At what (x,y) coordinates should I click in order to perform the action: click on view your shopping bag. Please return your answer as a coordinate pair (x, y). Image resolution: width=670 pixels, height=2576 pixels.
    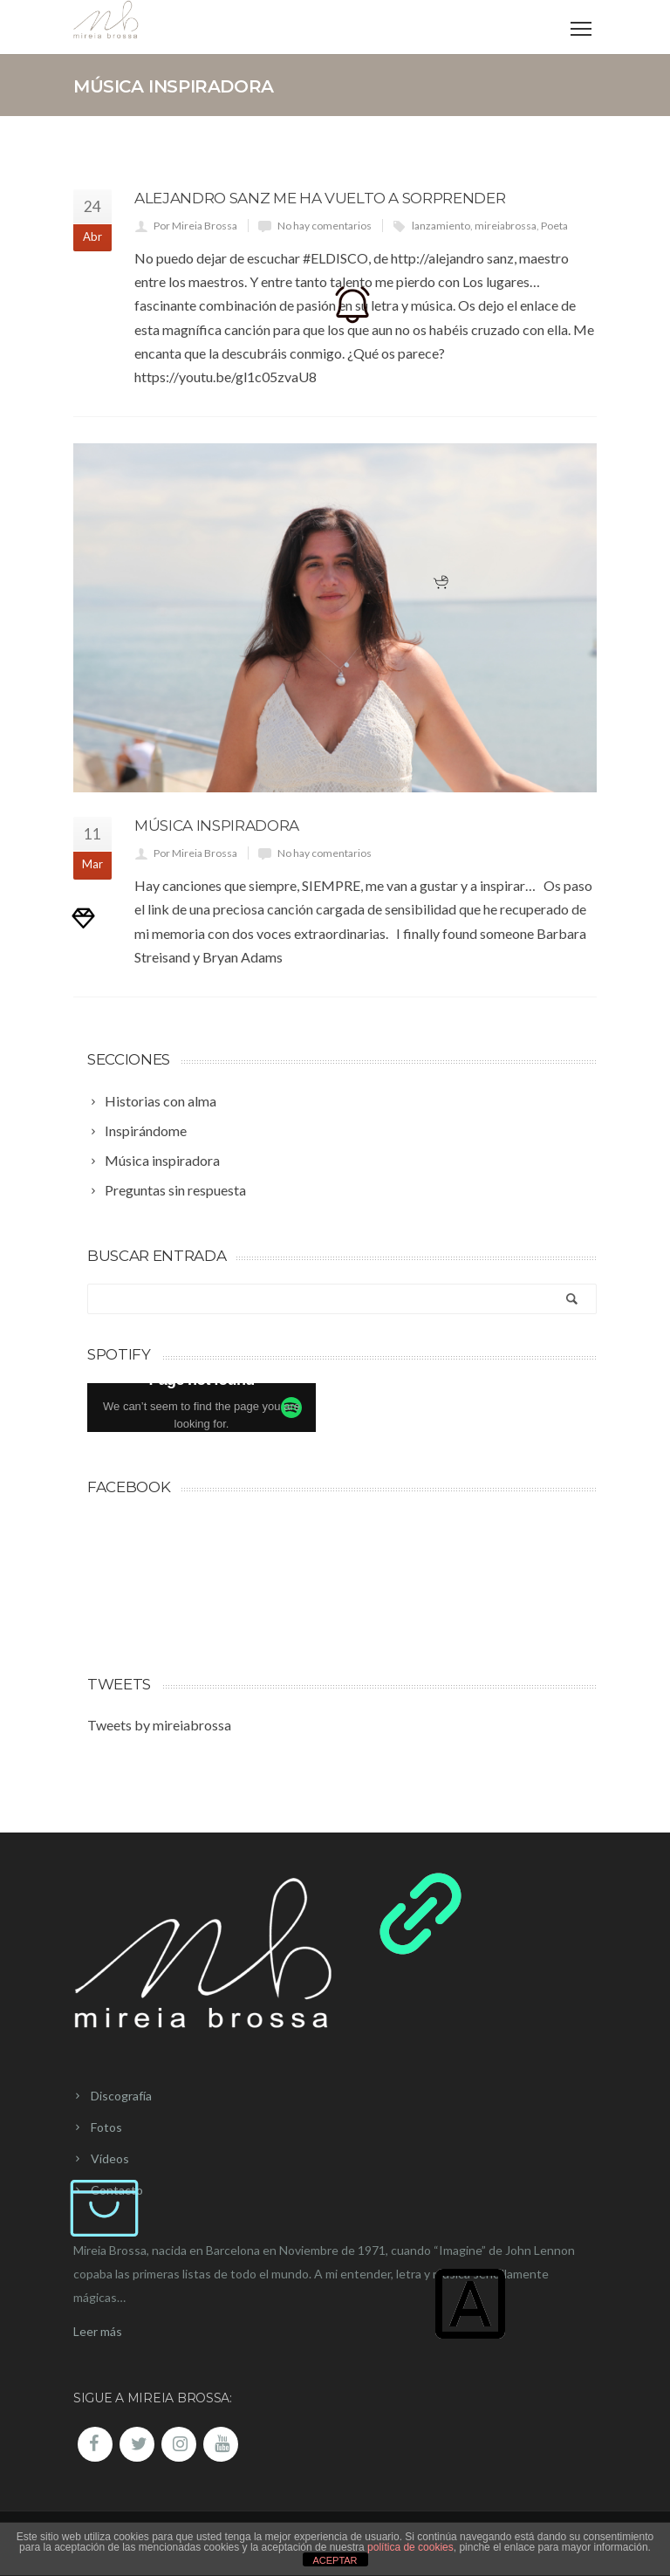
    Looking at the image, I should click on (104, 2208).